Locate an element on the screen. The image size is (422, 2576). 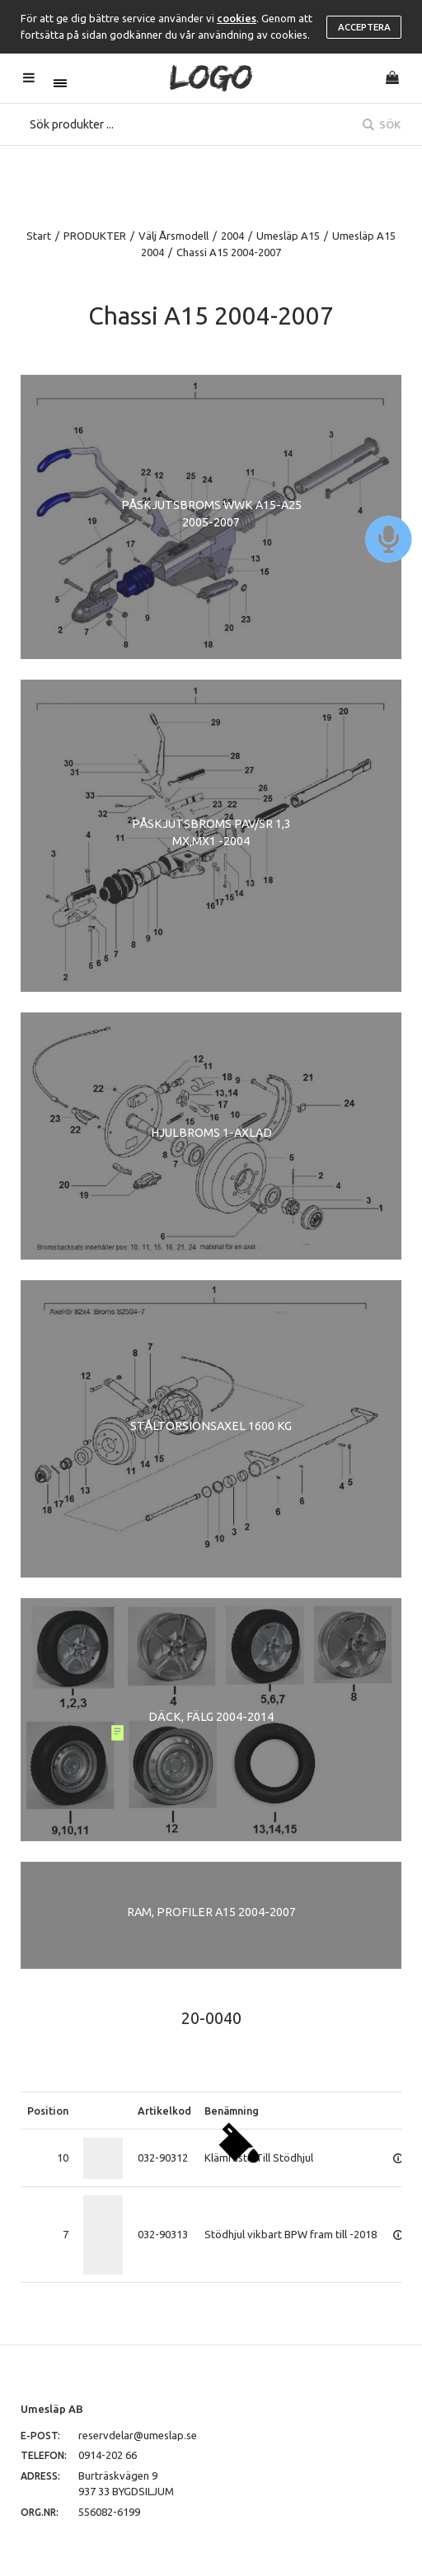
open reader mode for distraction-free viewing is located at coordinates (117, 1732).